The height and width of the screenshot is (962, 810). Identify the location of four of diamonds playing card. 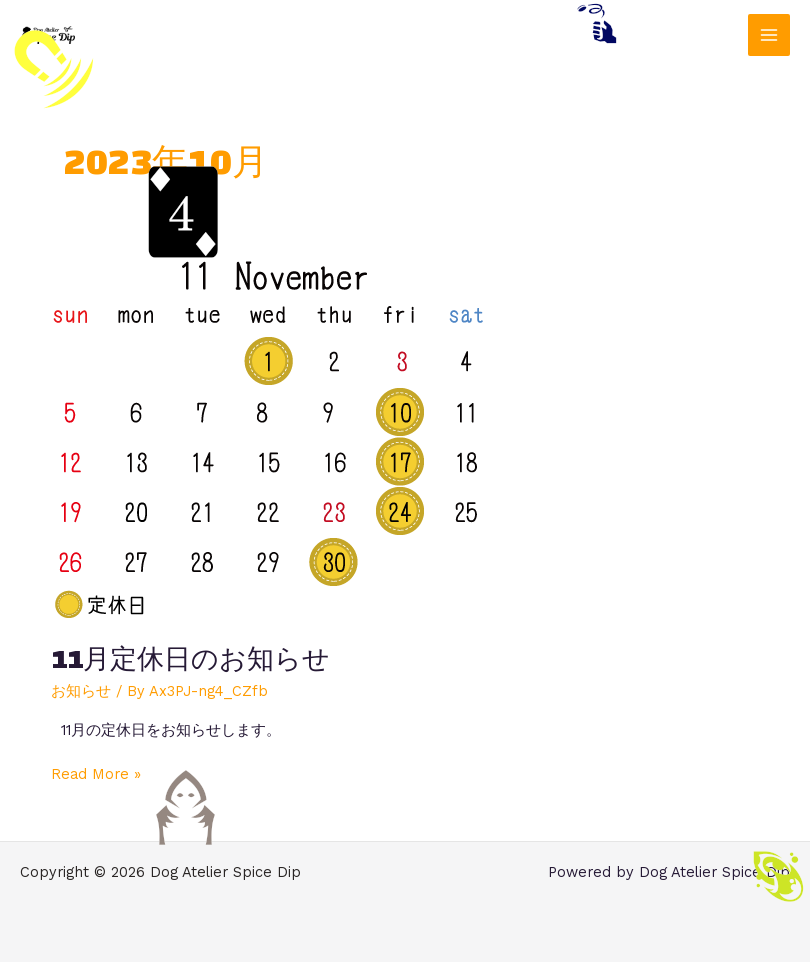
(183, 212).